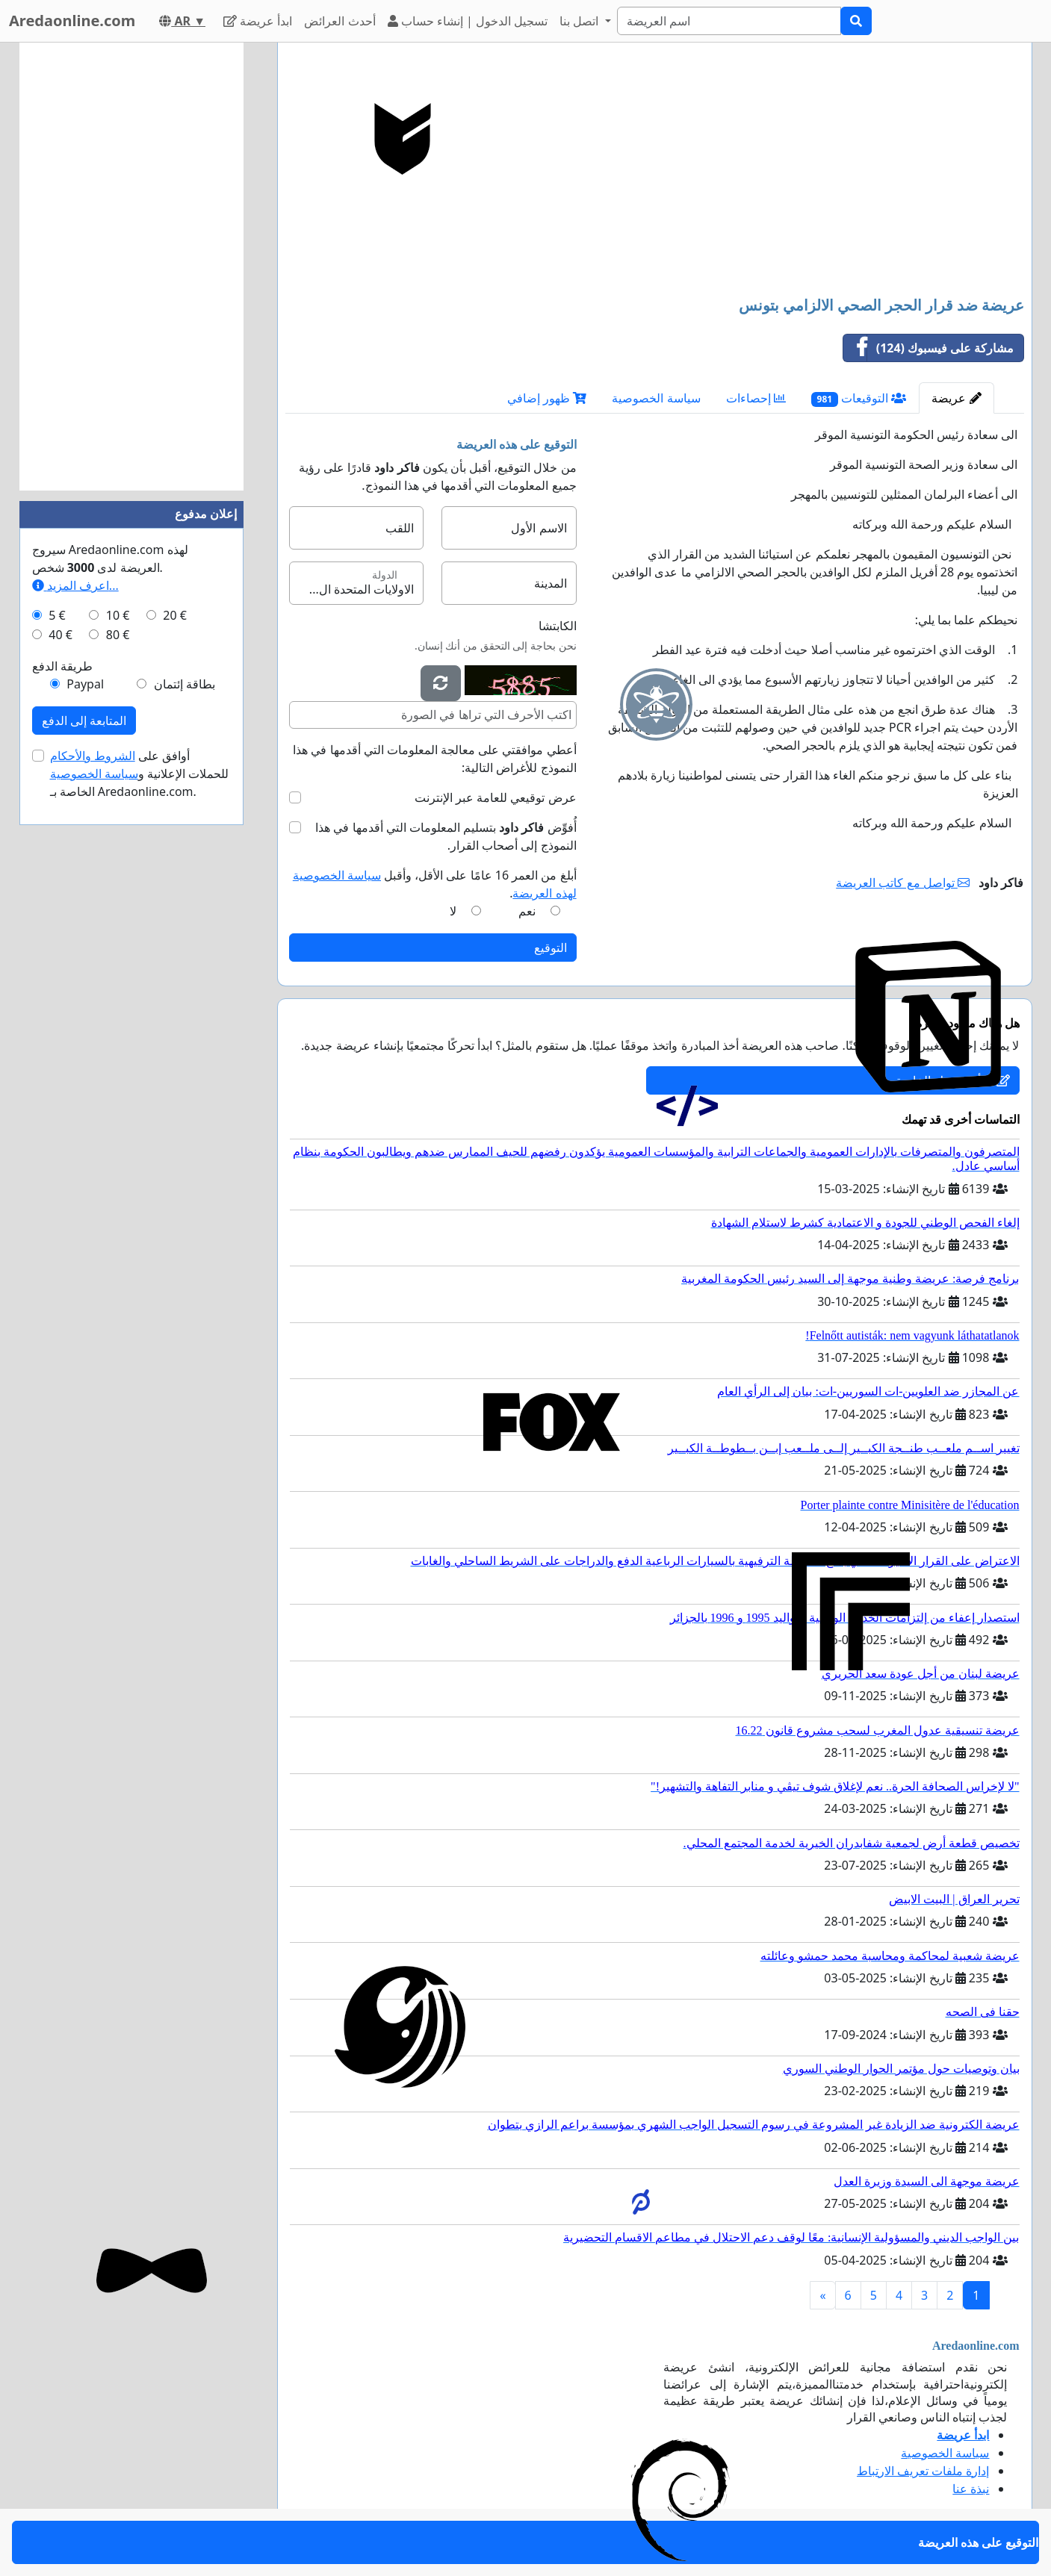 This screenshot has height=2576, width=1051. I want to click on fox broadcasting company logo, so click(551, 1422).